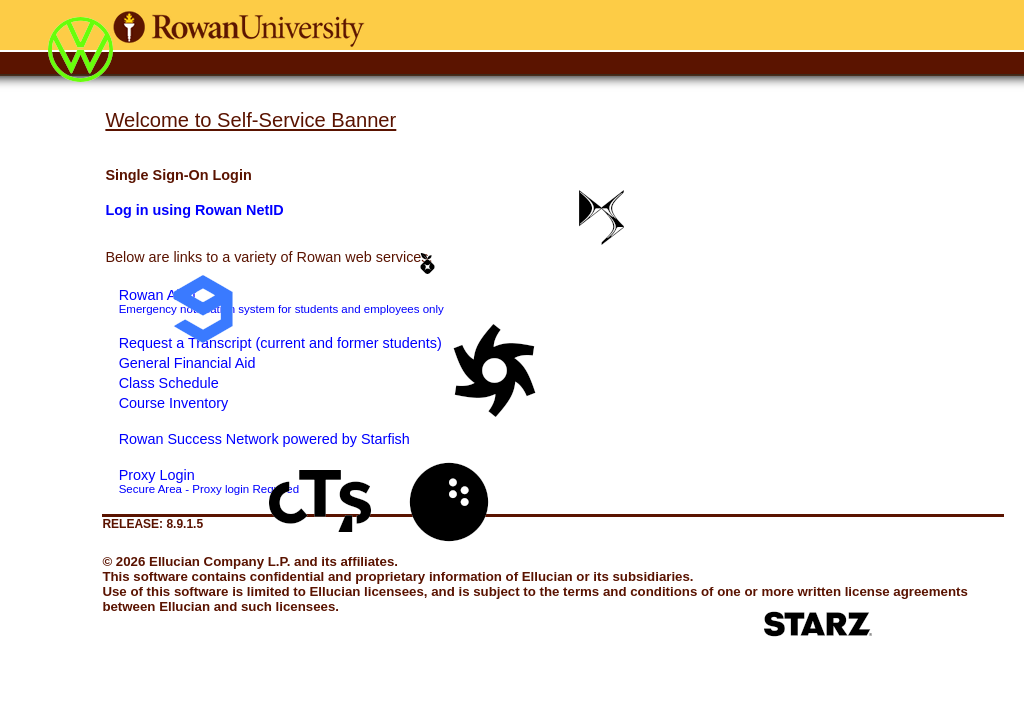 The image size is (1024, 720). What do you see at coordinates (601, 217) in the screenshot?
I see `DS Automobiles brand logo` at bounding box center [601, 217].